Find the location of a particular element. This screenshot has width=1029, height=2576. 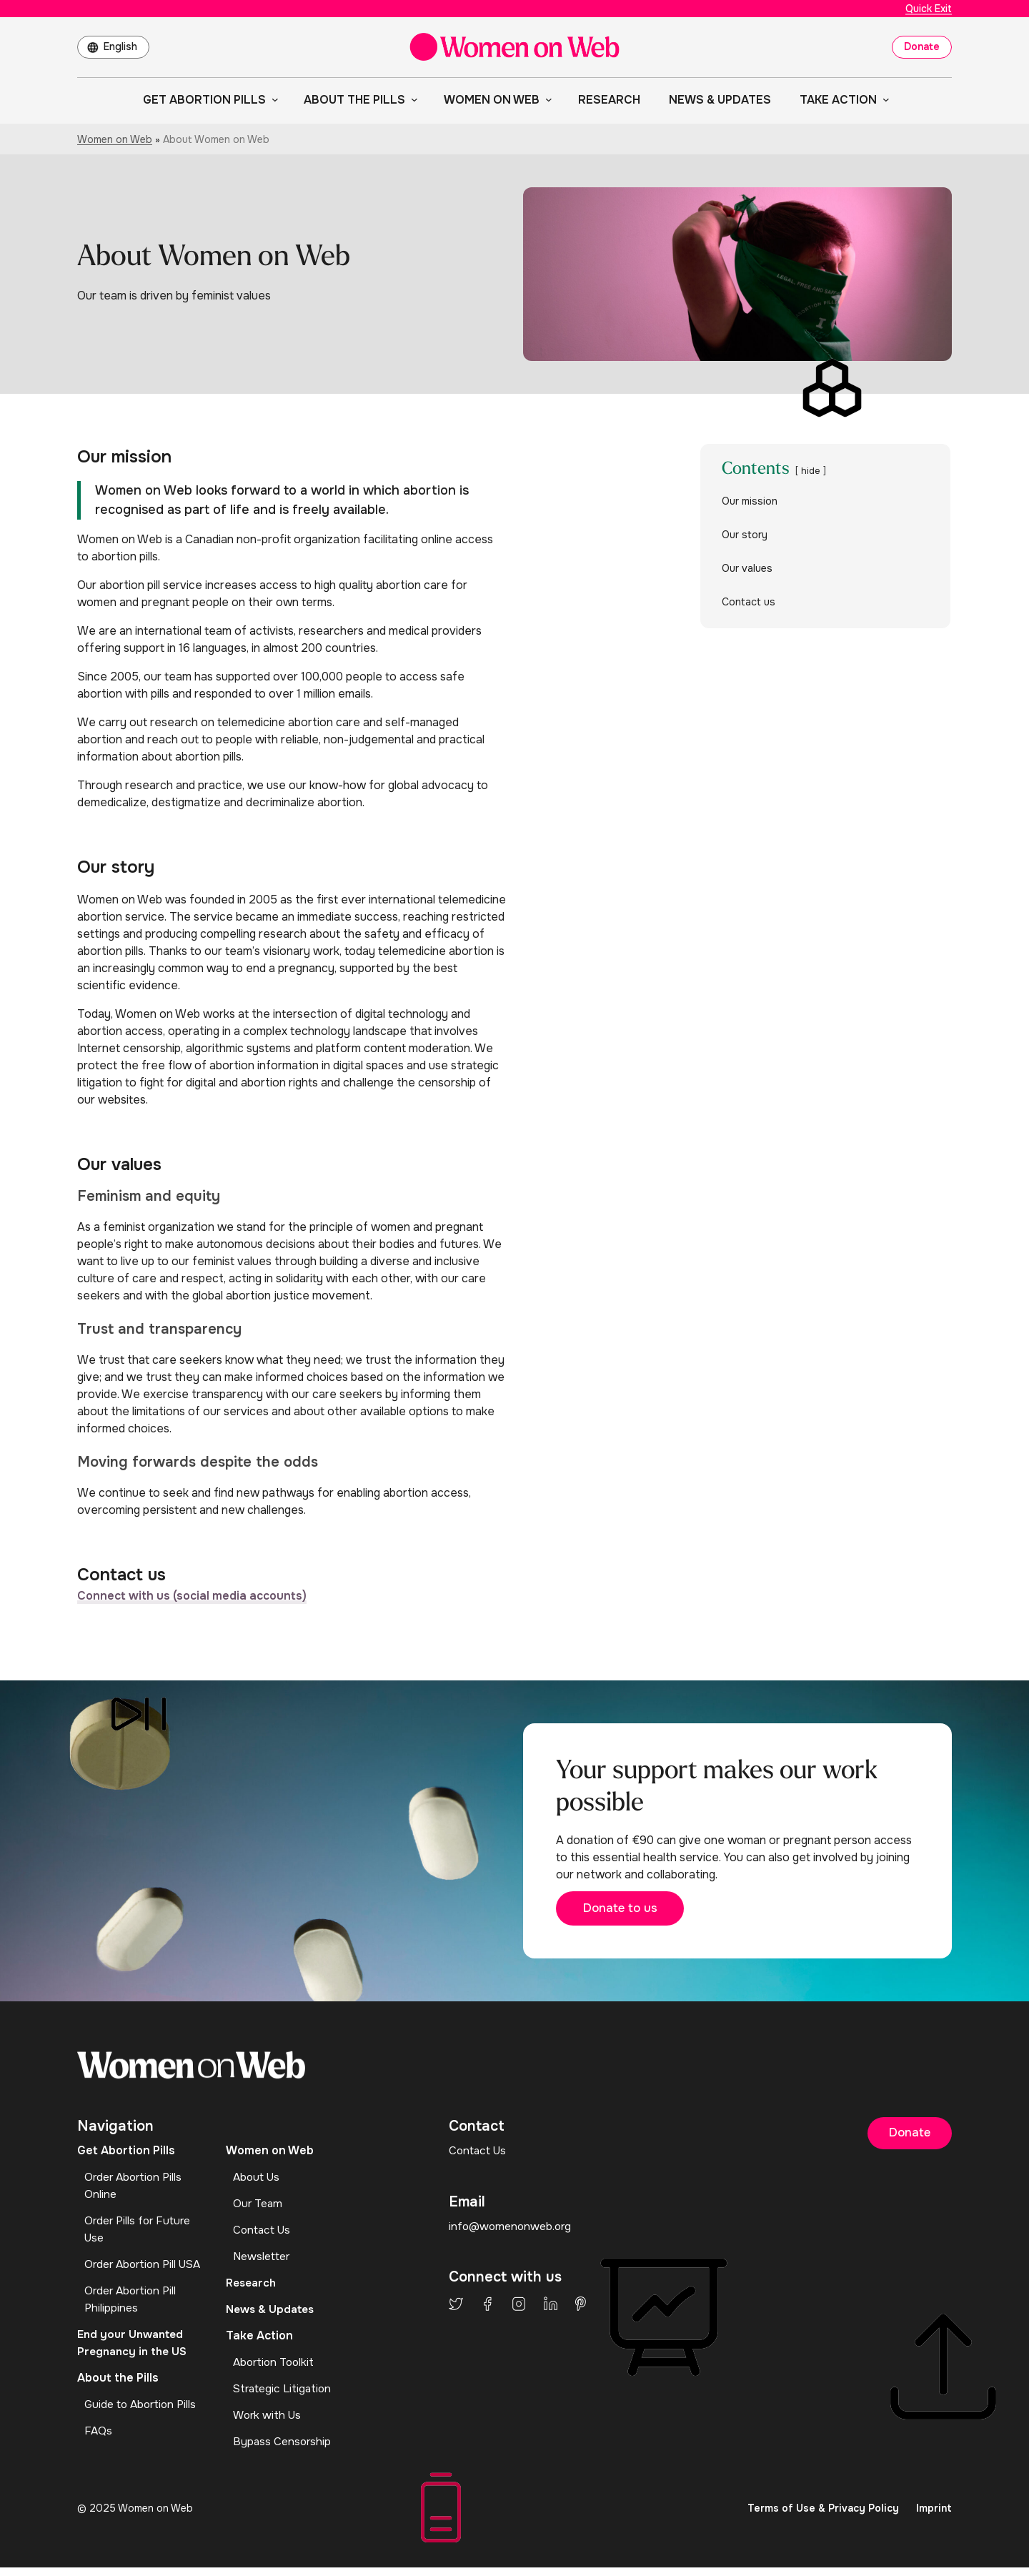

view modular components or building blocks is located at coordinates (832, 387).